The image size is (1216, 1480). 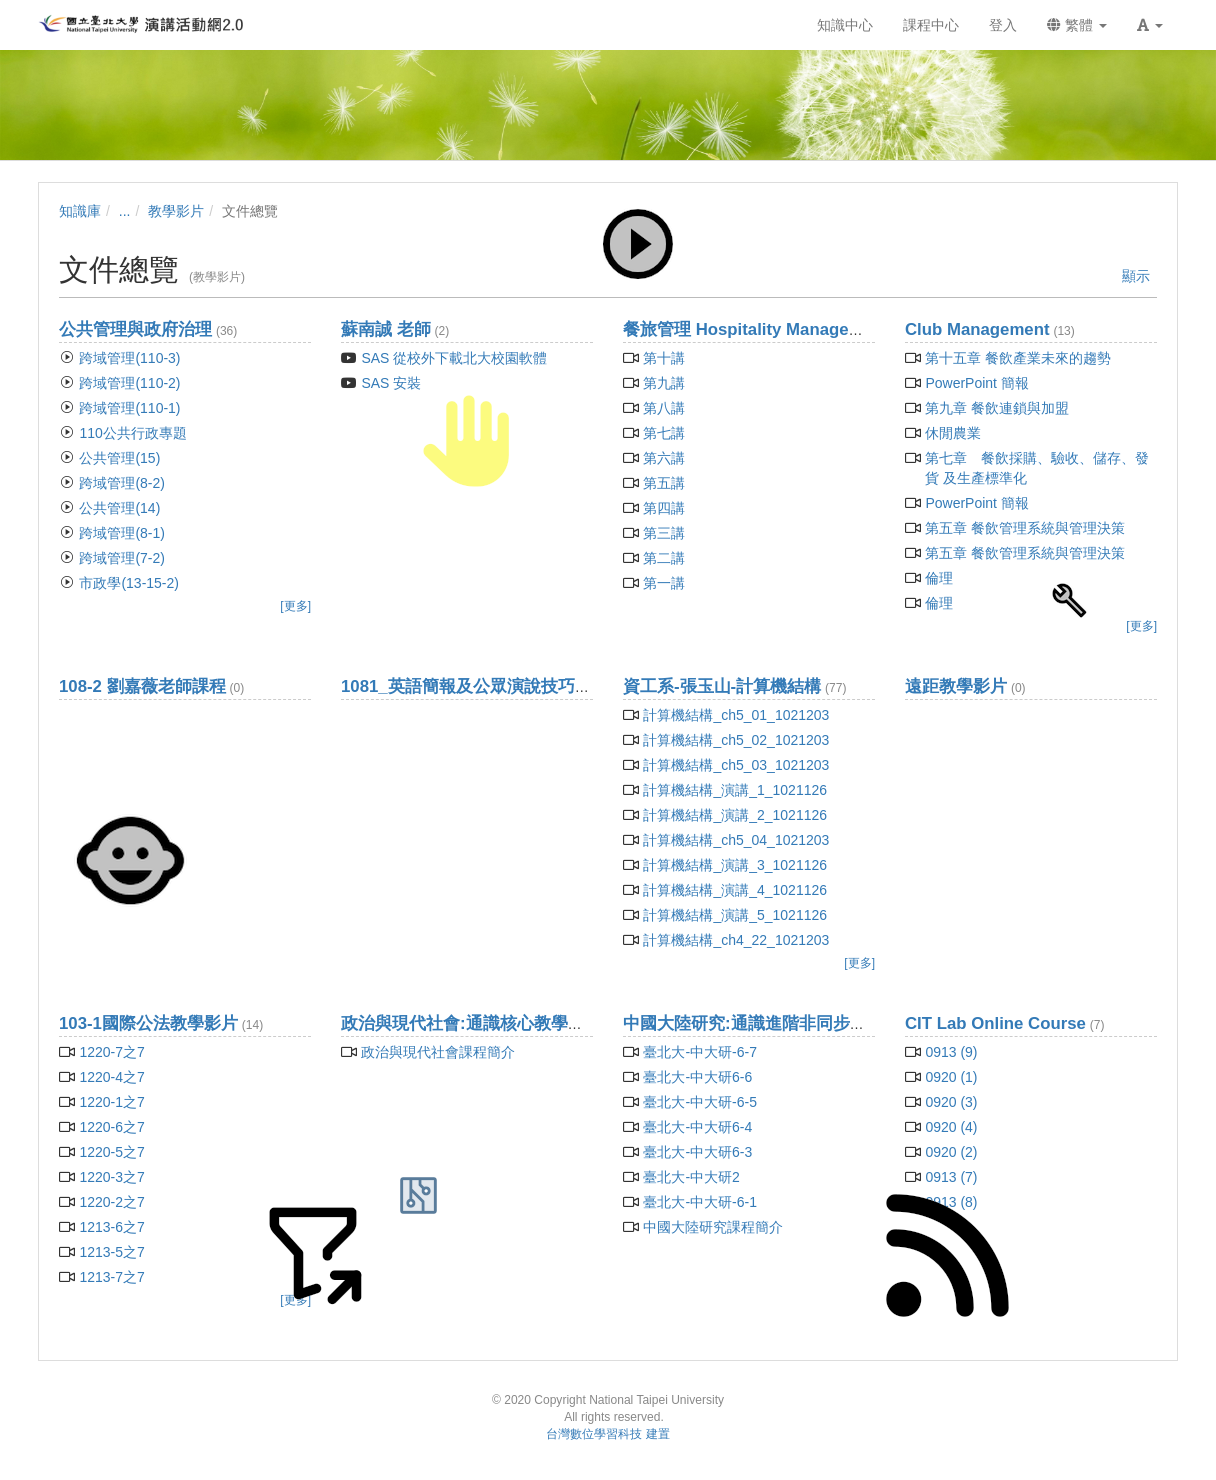 I want to click on stop or pause an action, so click(x=469, y=441).